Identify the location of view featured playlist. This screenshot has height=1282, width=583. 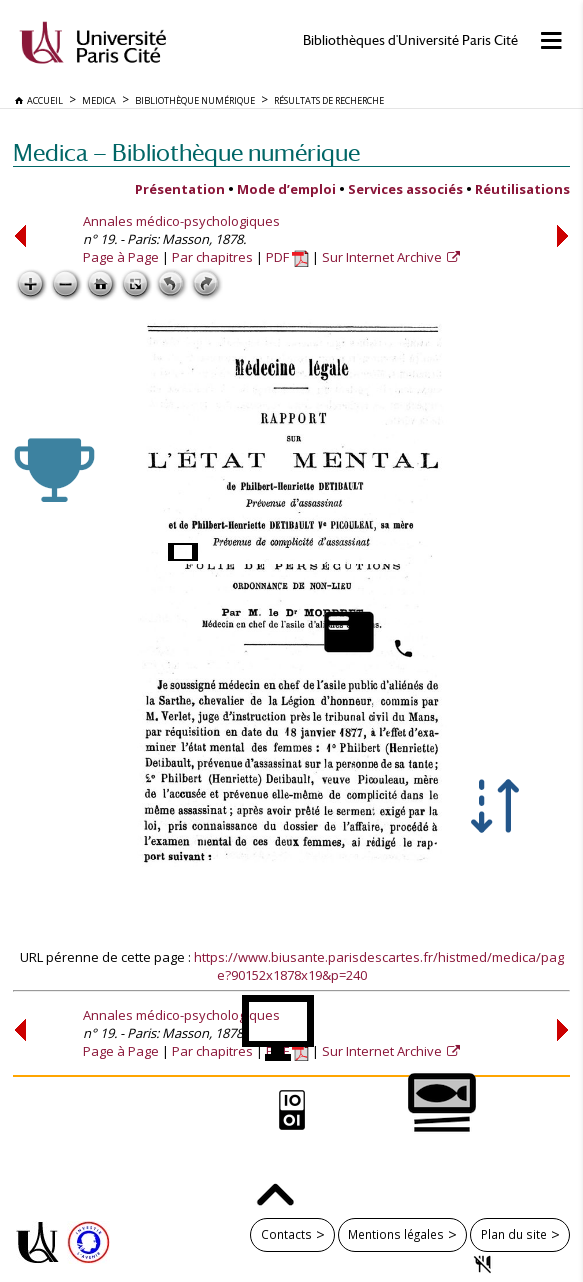
(349, 632).